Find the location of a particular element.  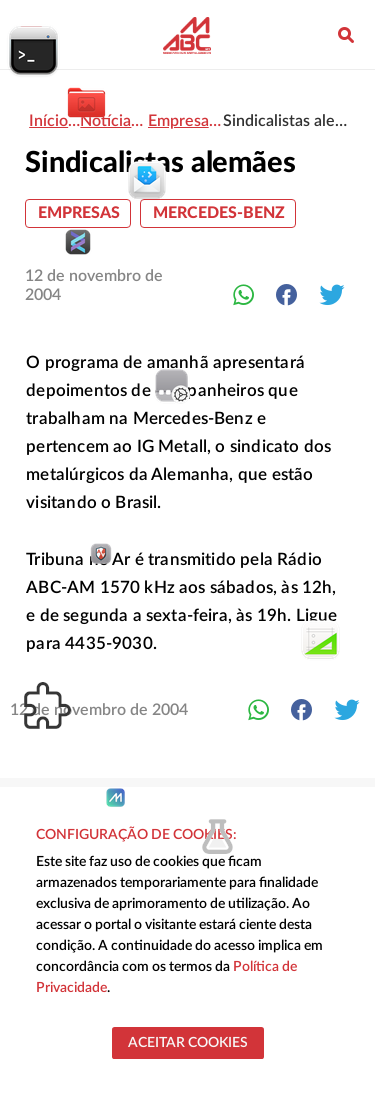

open the maxint app is located at coordinates (115, 797).